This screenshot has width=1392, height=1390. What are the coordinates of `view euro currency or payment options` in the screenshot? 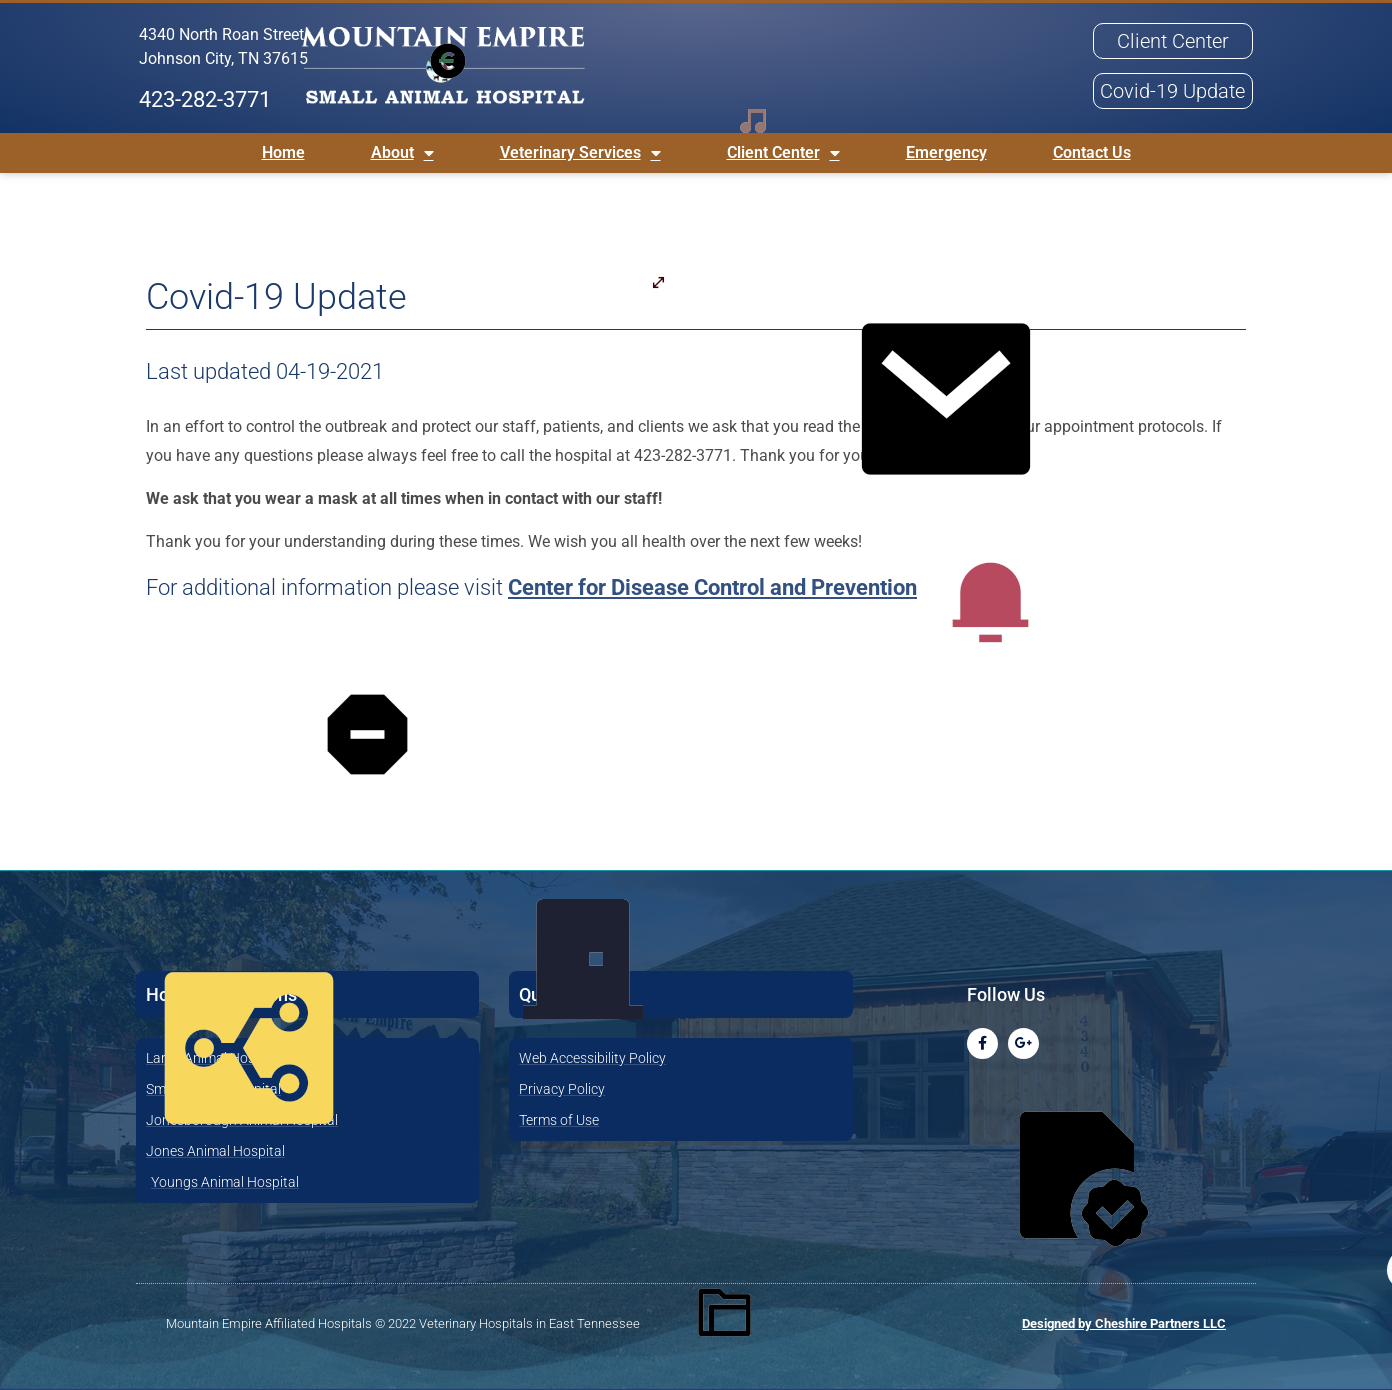 It's located at (448, 61).